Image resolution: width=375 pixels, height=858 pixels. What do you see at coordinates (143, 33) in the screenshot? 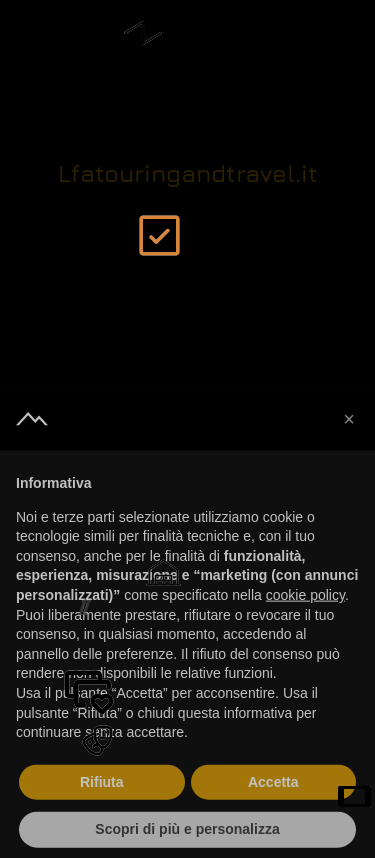
I see `select sawtooth waveform in audio synthesizer` at bounding box center [143, 33].